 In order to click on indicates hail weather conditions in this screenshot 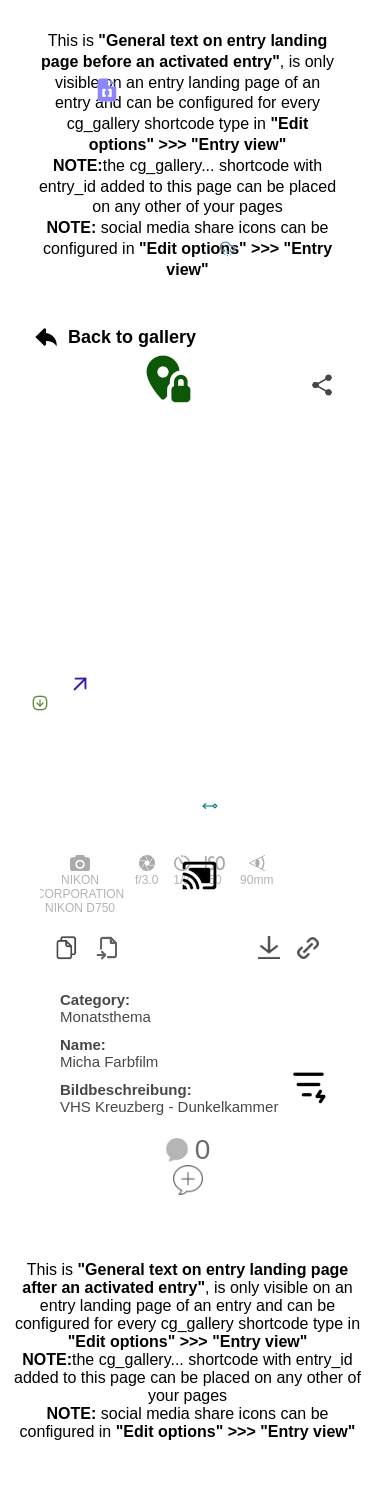, I will do `click(227, 248)`.